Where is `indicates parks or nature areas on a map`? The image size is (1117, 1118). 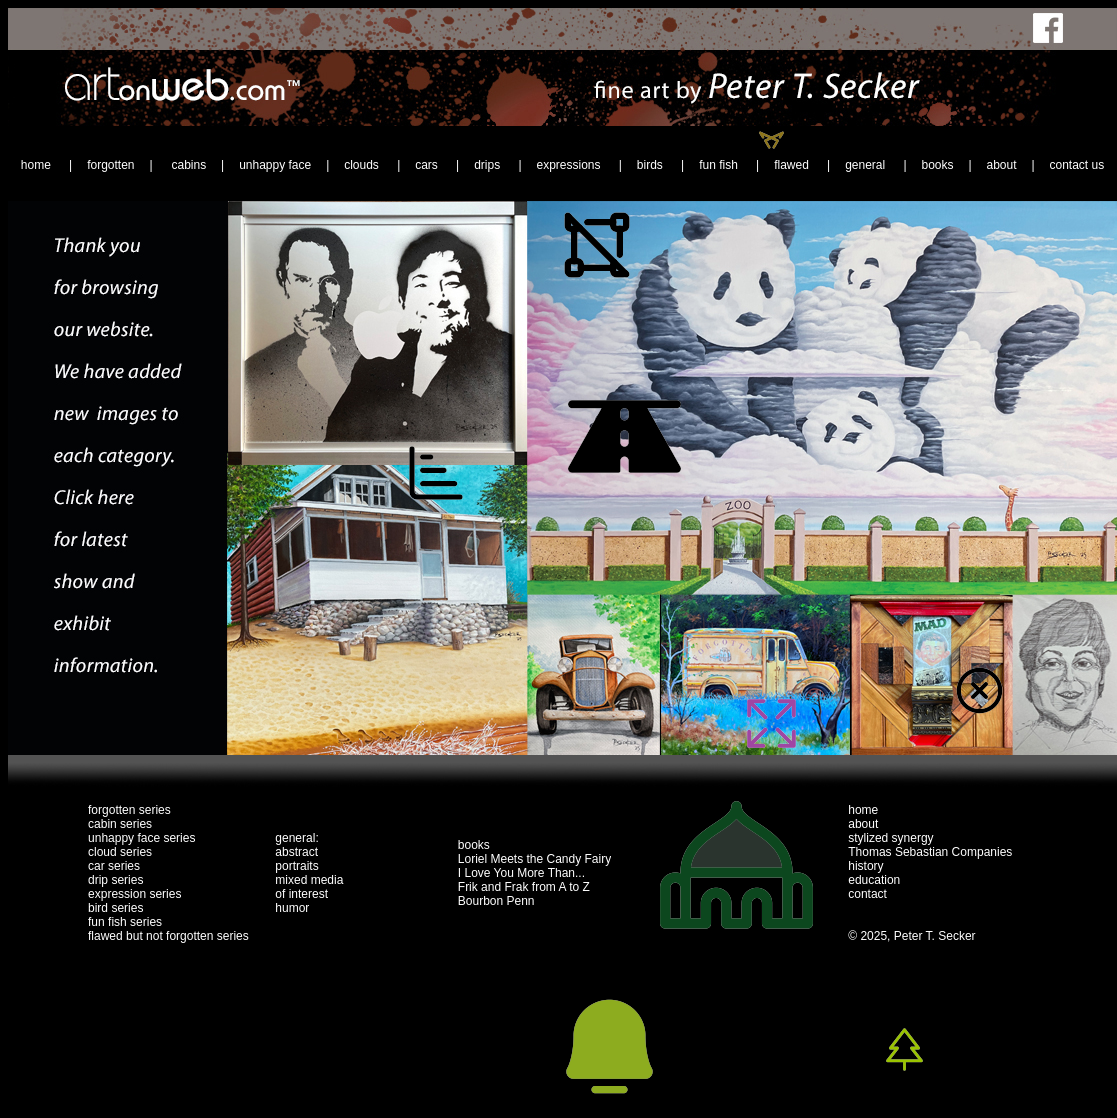 indicates parks or nature areas on a map is located at coordinates (904, 1049).